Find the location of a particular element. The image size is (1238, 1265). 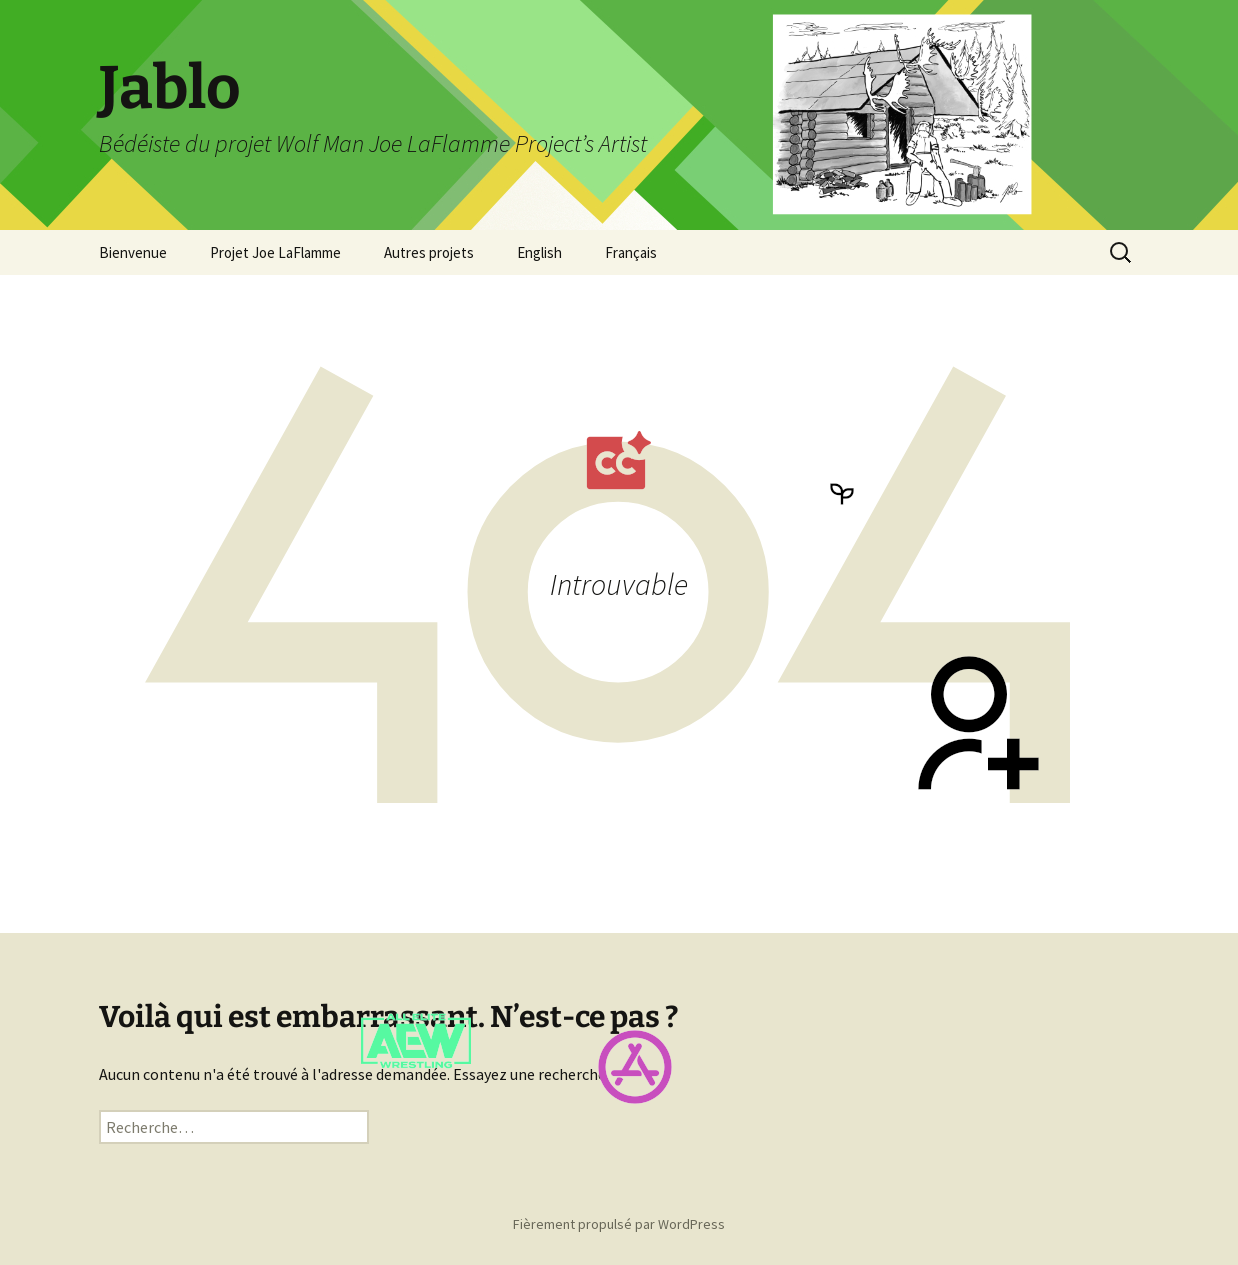

add a new user or contact is located at coordinates (969, 726).